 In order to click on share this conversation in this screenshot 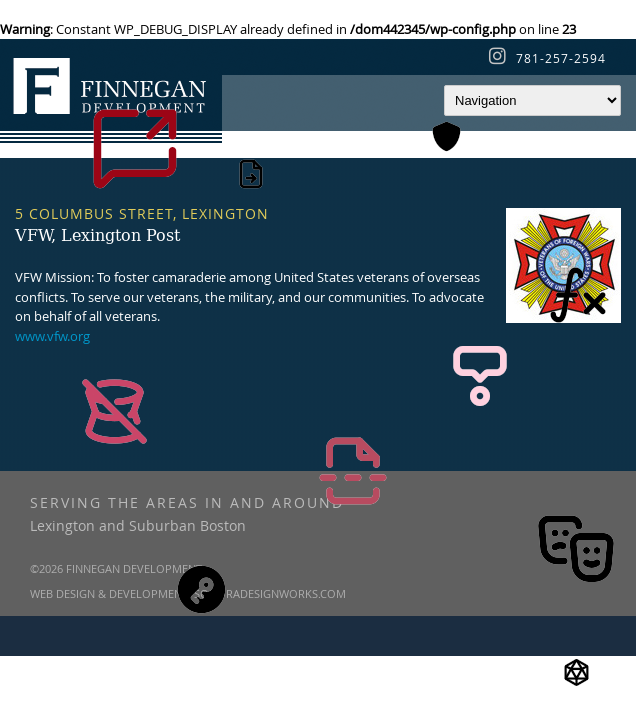, I will do `click(135, 147)`.